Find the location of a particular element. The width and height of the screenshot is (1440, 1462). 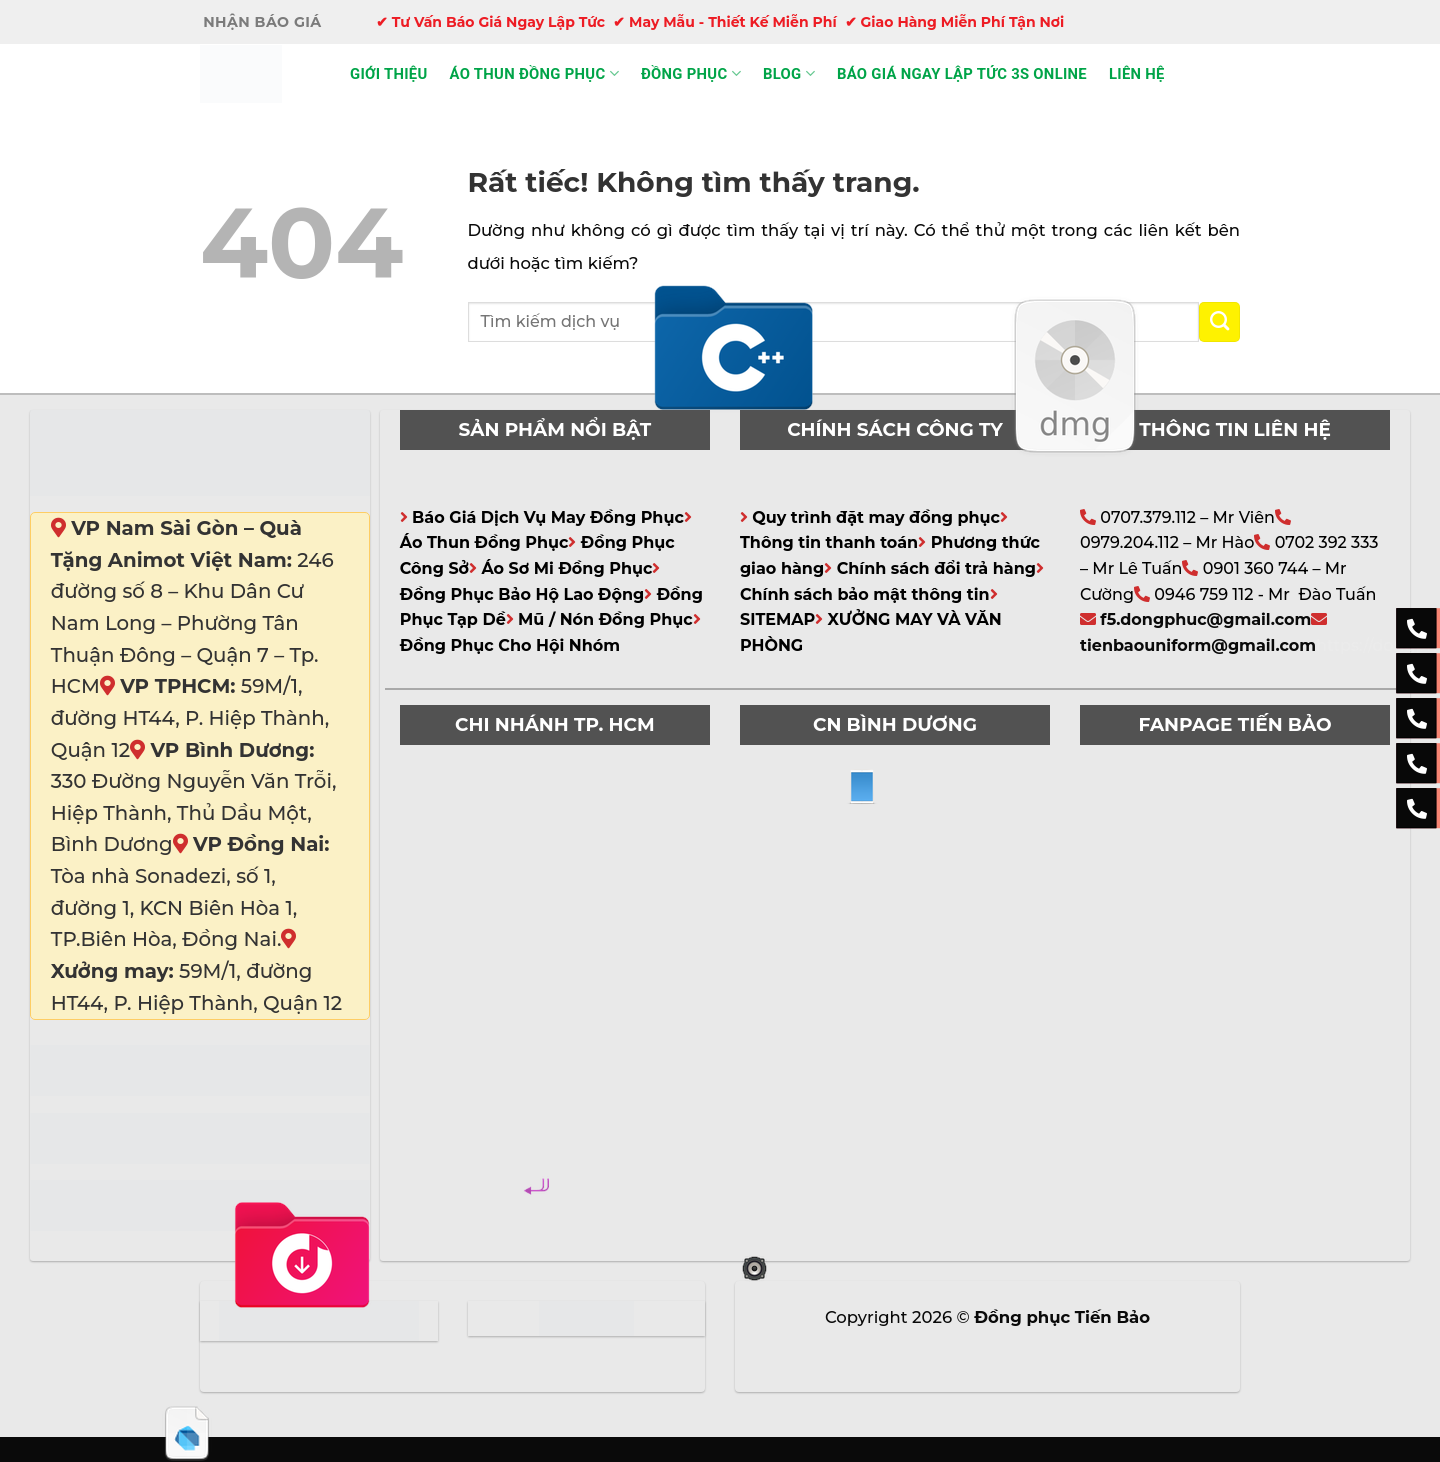

adjust speaker or audio output settings is located at coordinates (754, 1268).